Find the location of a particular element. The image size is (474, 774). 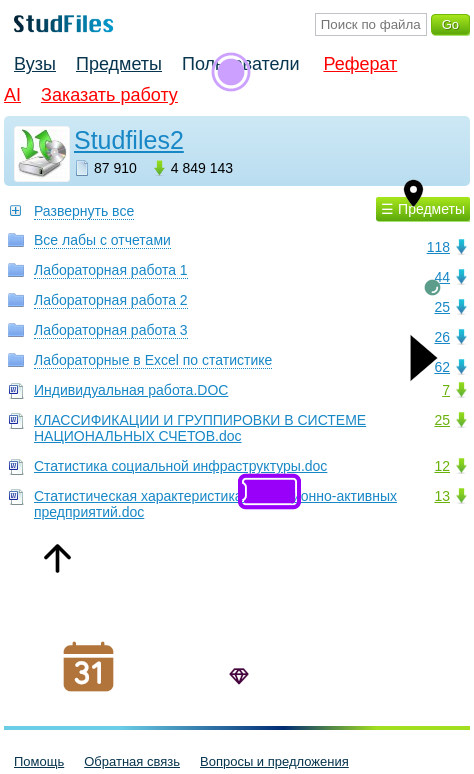

open sketch design app is located at coordinates (239, 676).